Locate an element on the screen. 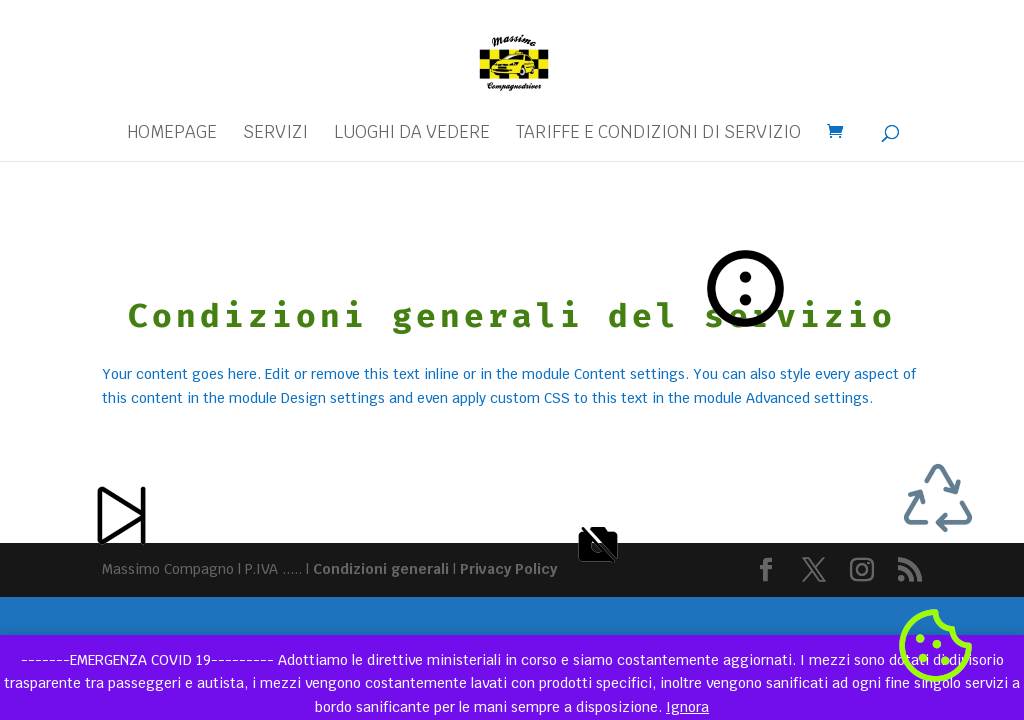  camera is disabled or turned off is located at coordinates (598, 545).